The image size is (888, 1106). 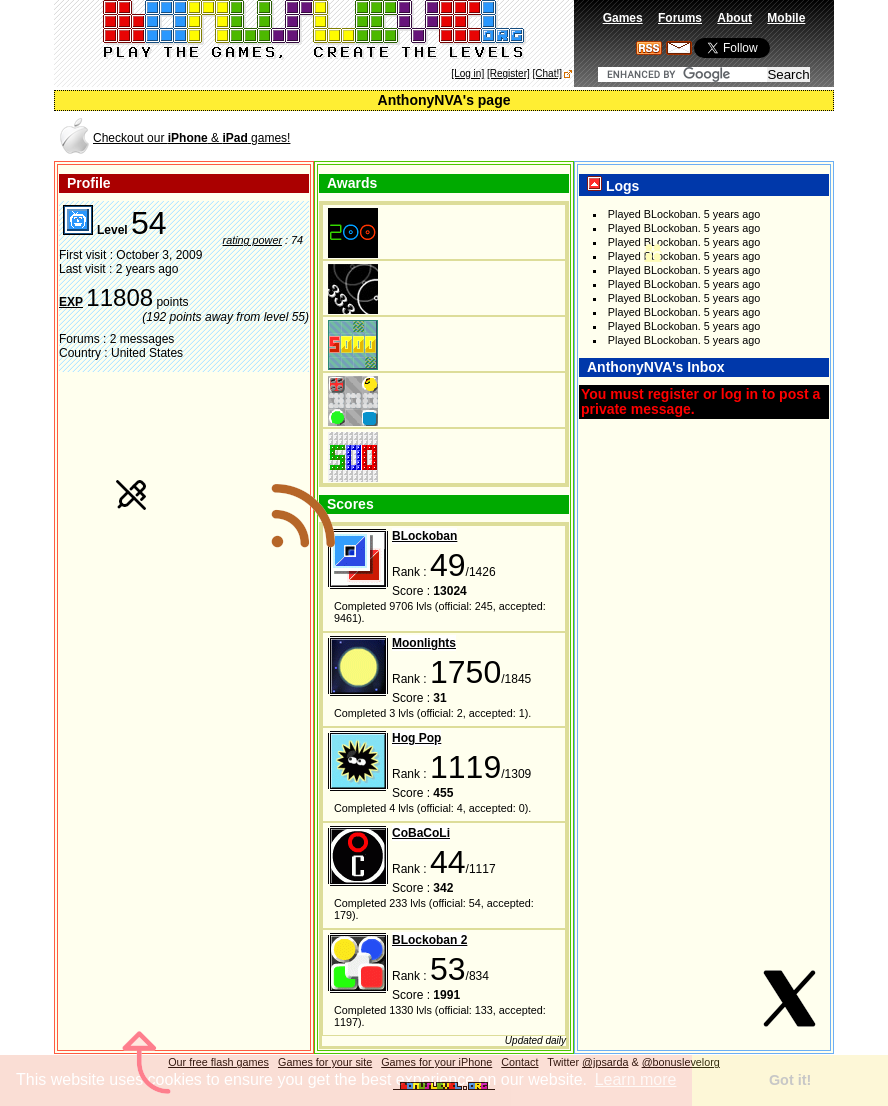 What do you see at coordinates (789, 998) in the screenshot?
I see `open the X (formerly Twitter) app` at bounding box center [789, 998].